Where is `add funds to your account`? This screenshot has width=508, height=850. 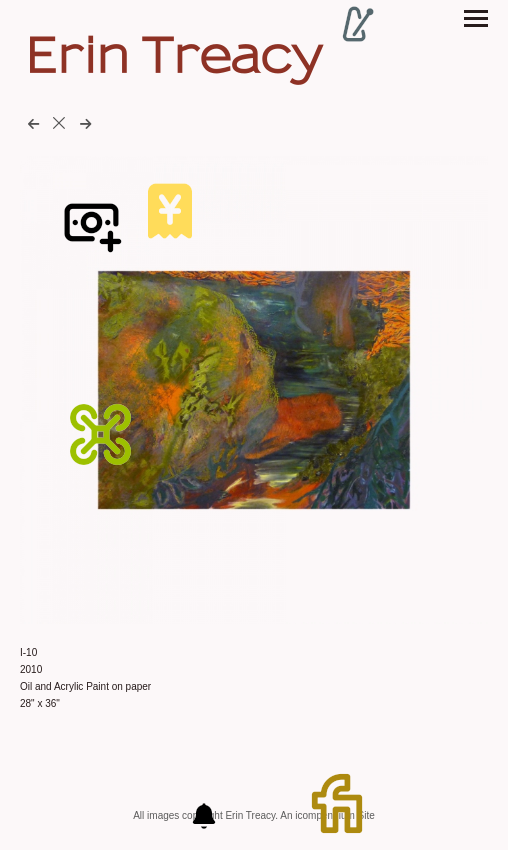 add funds to your account is located at coordinates (91, 222).